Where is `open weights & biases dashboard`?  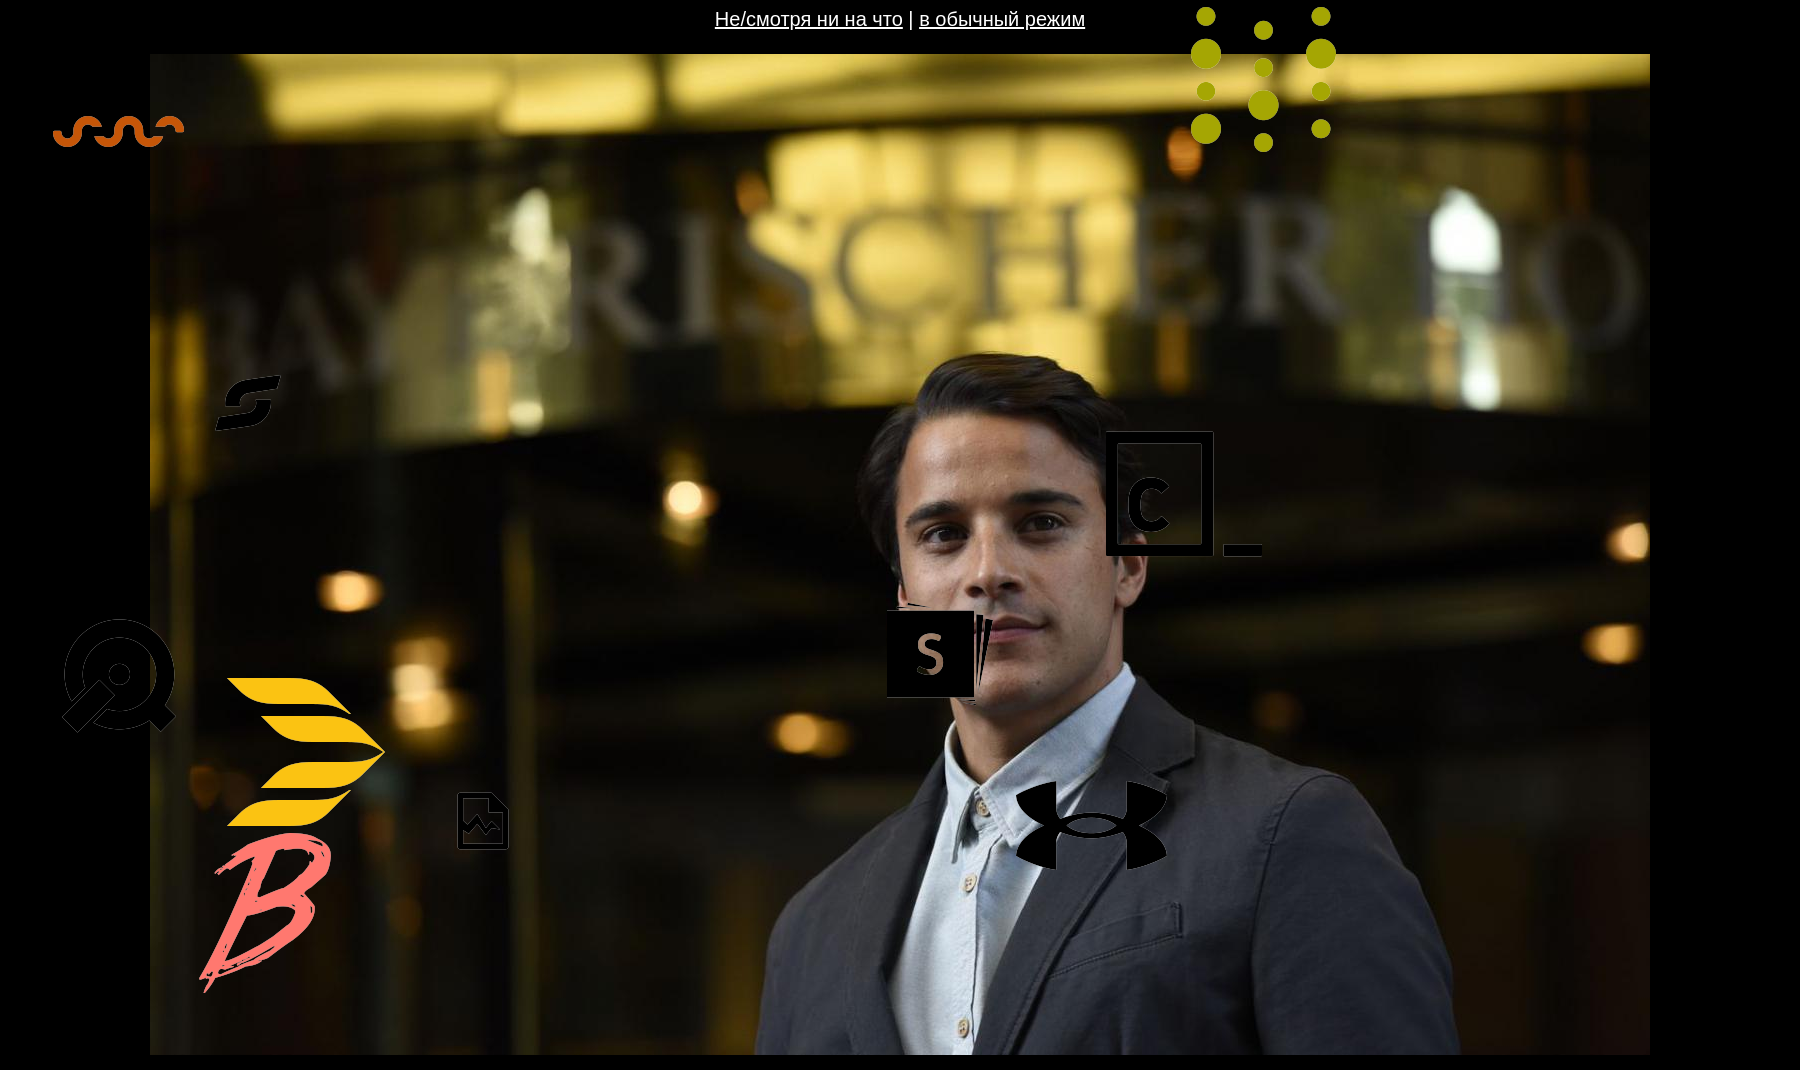
open weights & biases dashboard is located at coordinates (1263, 79).